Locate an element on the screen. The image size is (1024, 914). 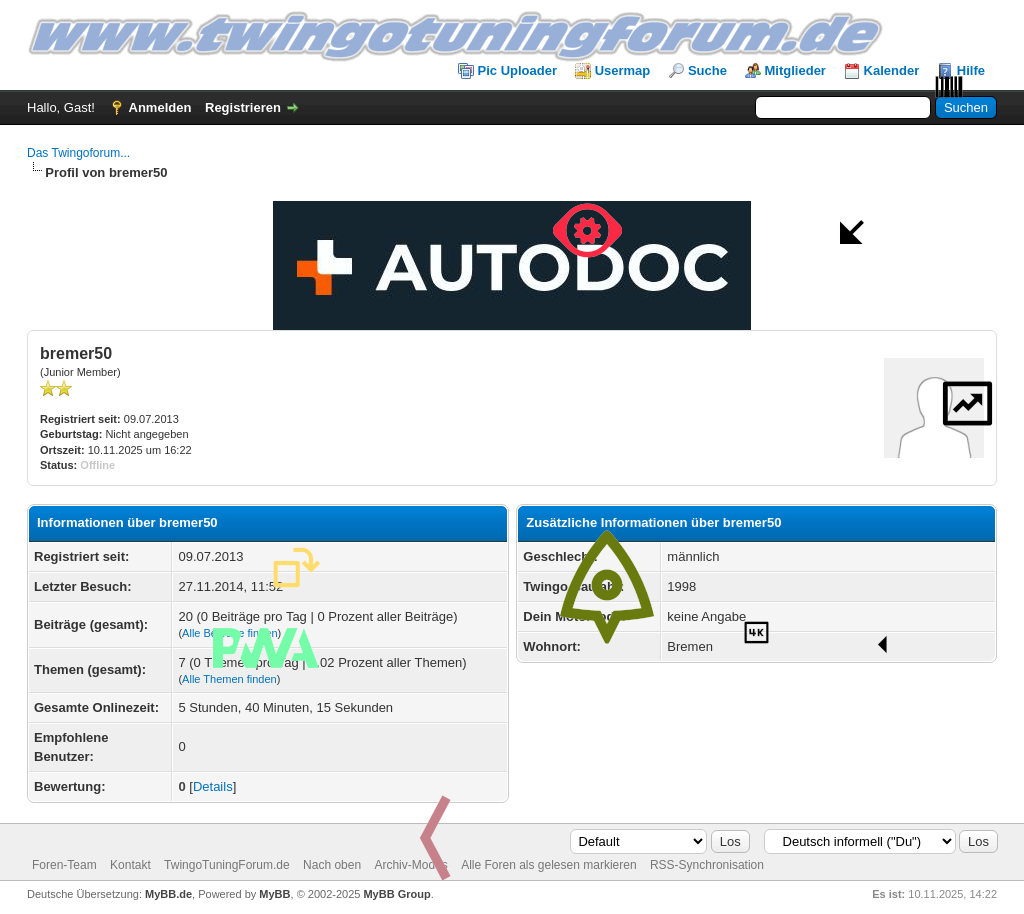
go back to the previous screen is located at coordinates (437, 838).